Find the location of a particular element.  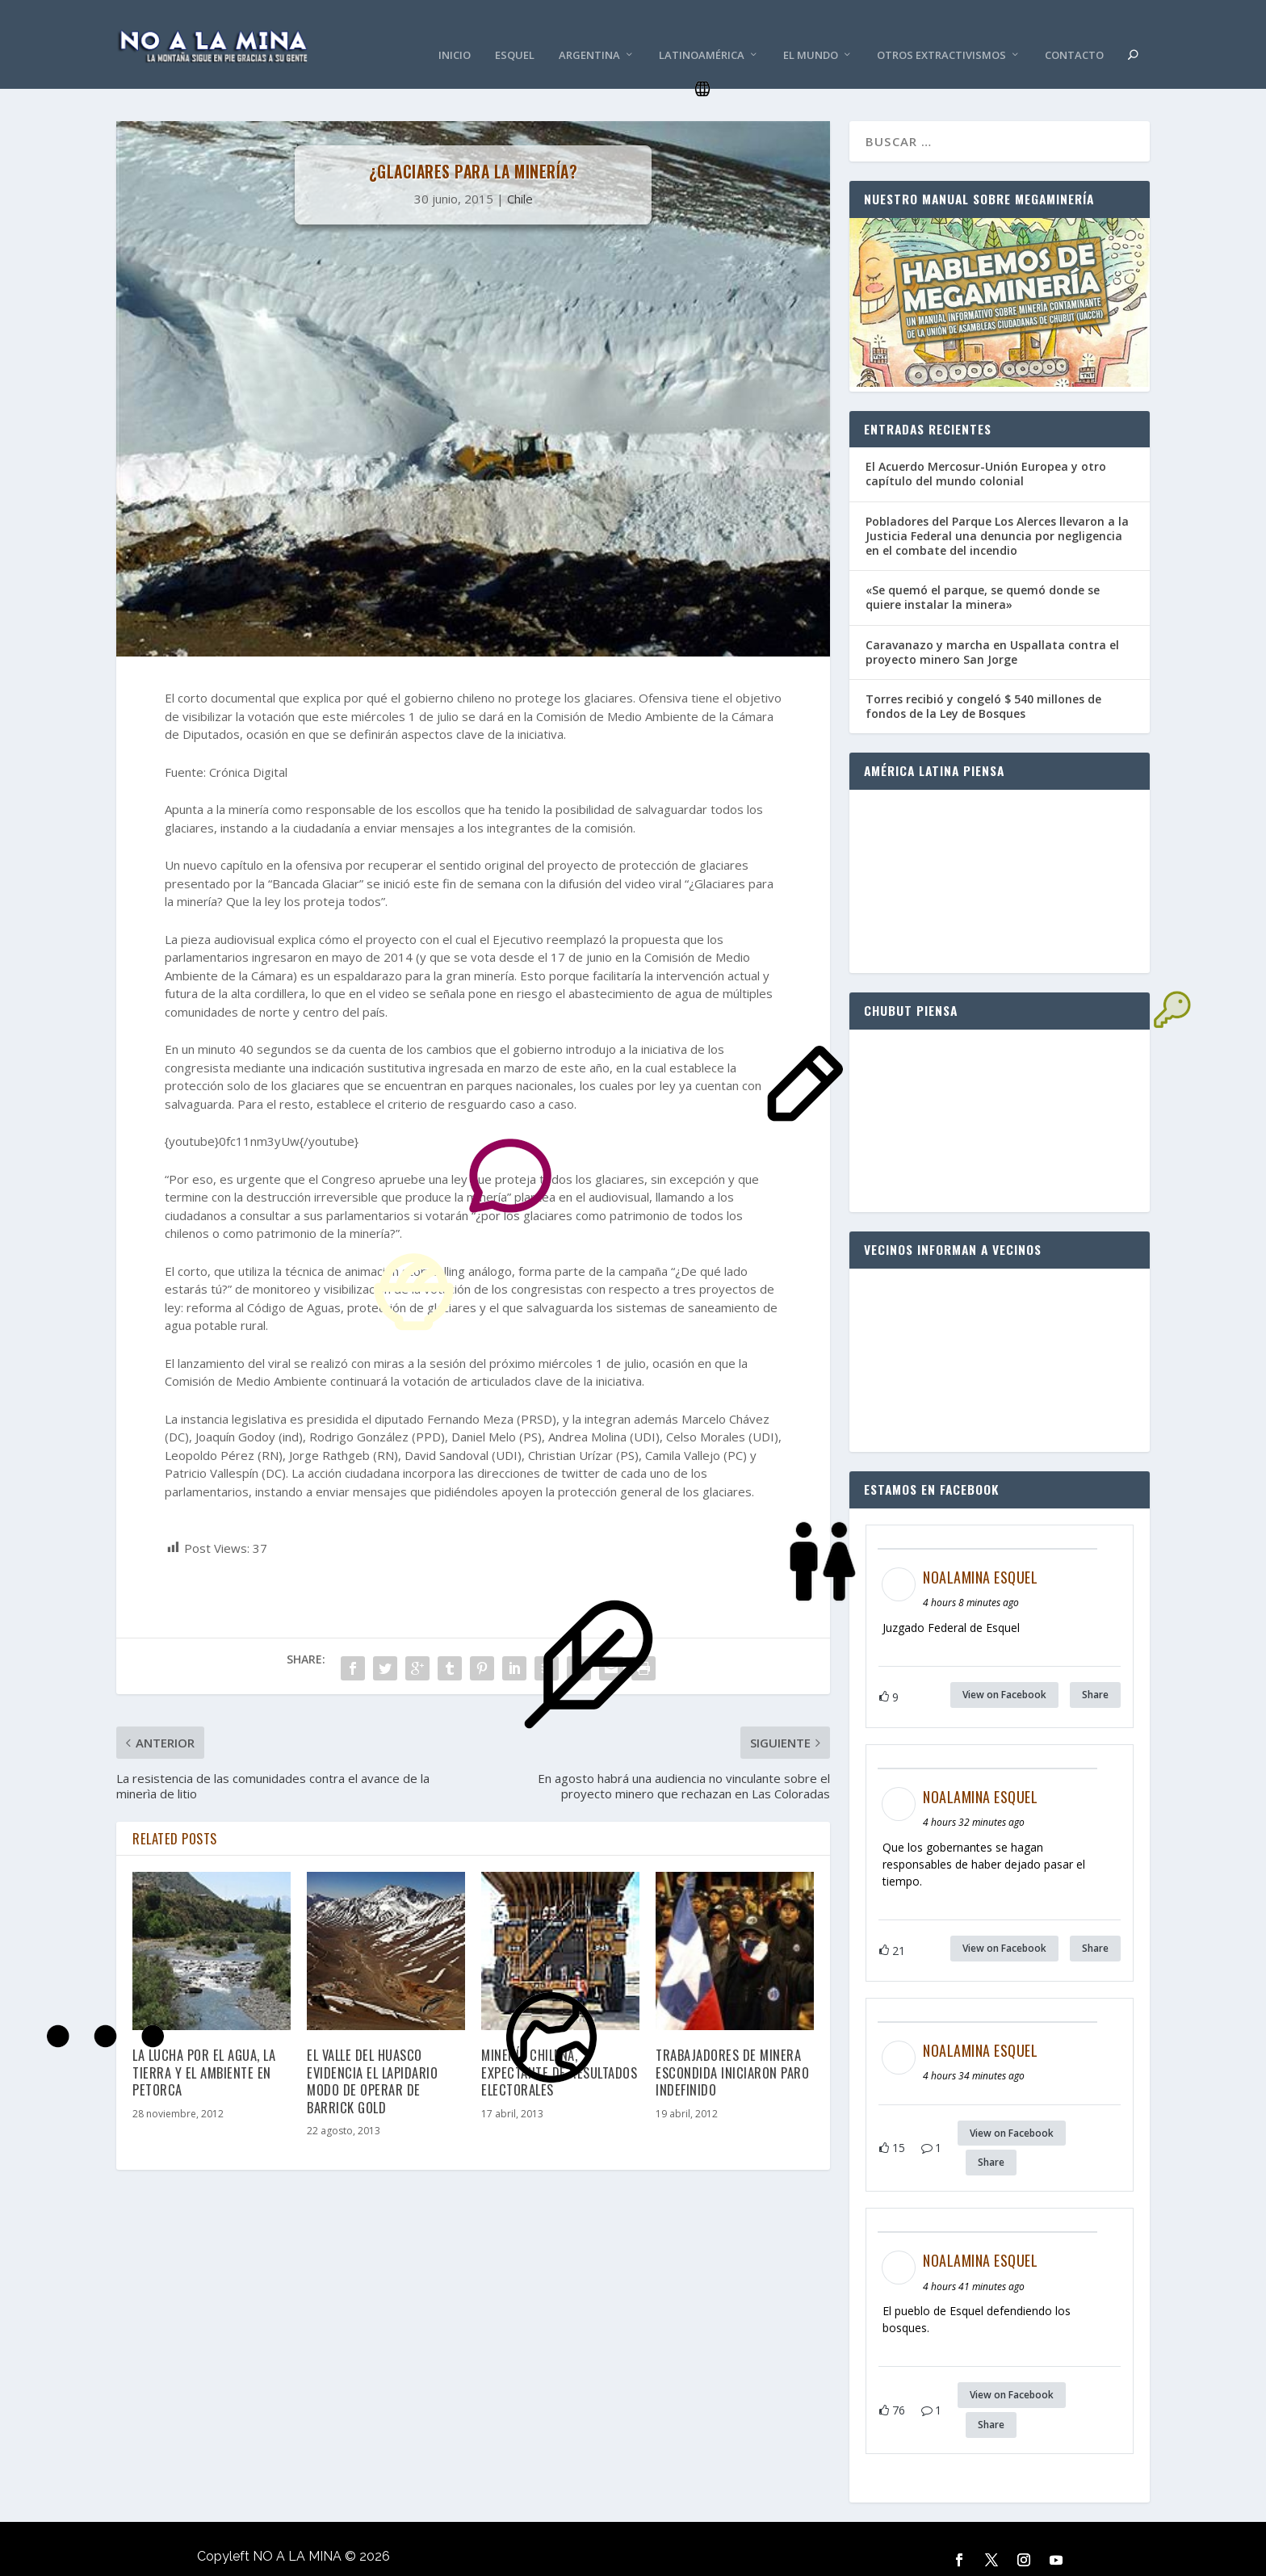

view food or meal options is located at coordinates (413, 1293).